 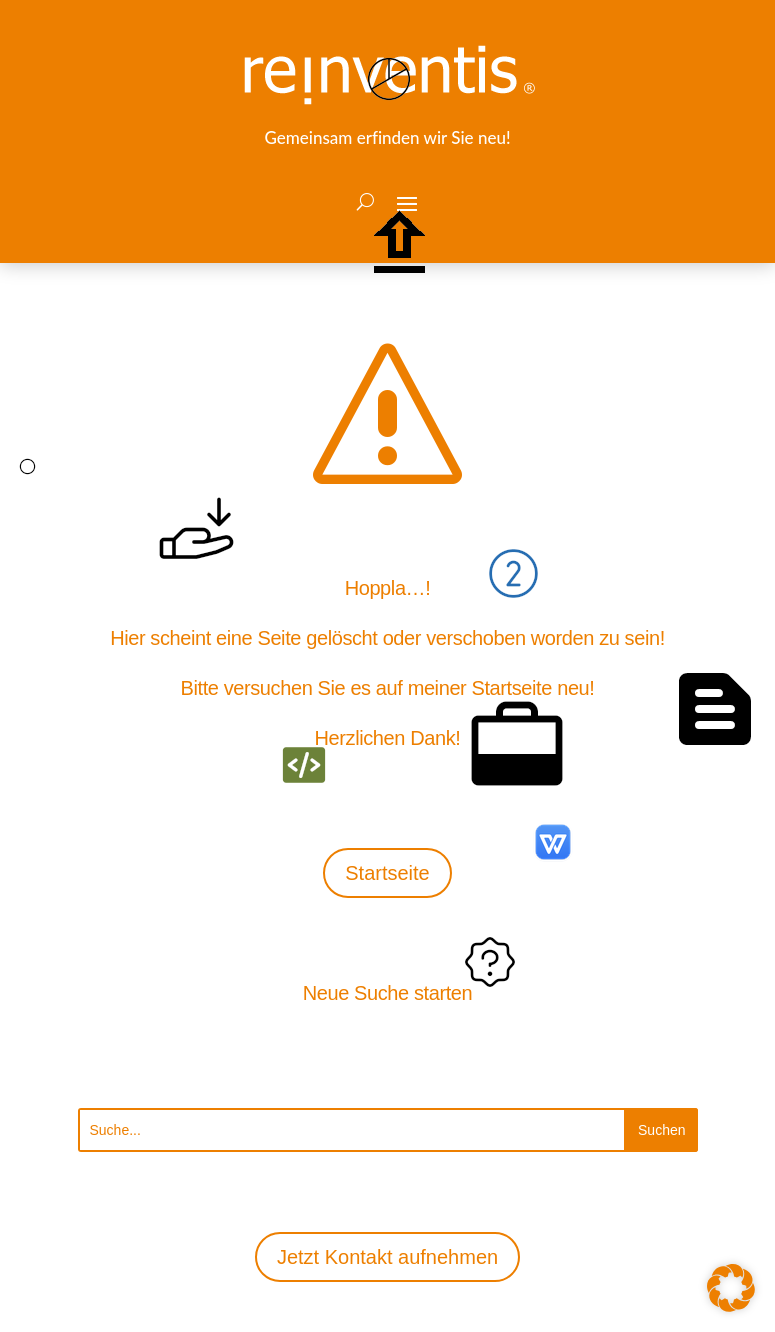 What do you see at coordinates (517, 747) in the screenshot?
I see `access travel or trip planning features` at bounding box center [517, 747].